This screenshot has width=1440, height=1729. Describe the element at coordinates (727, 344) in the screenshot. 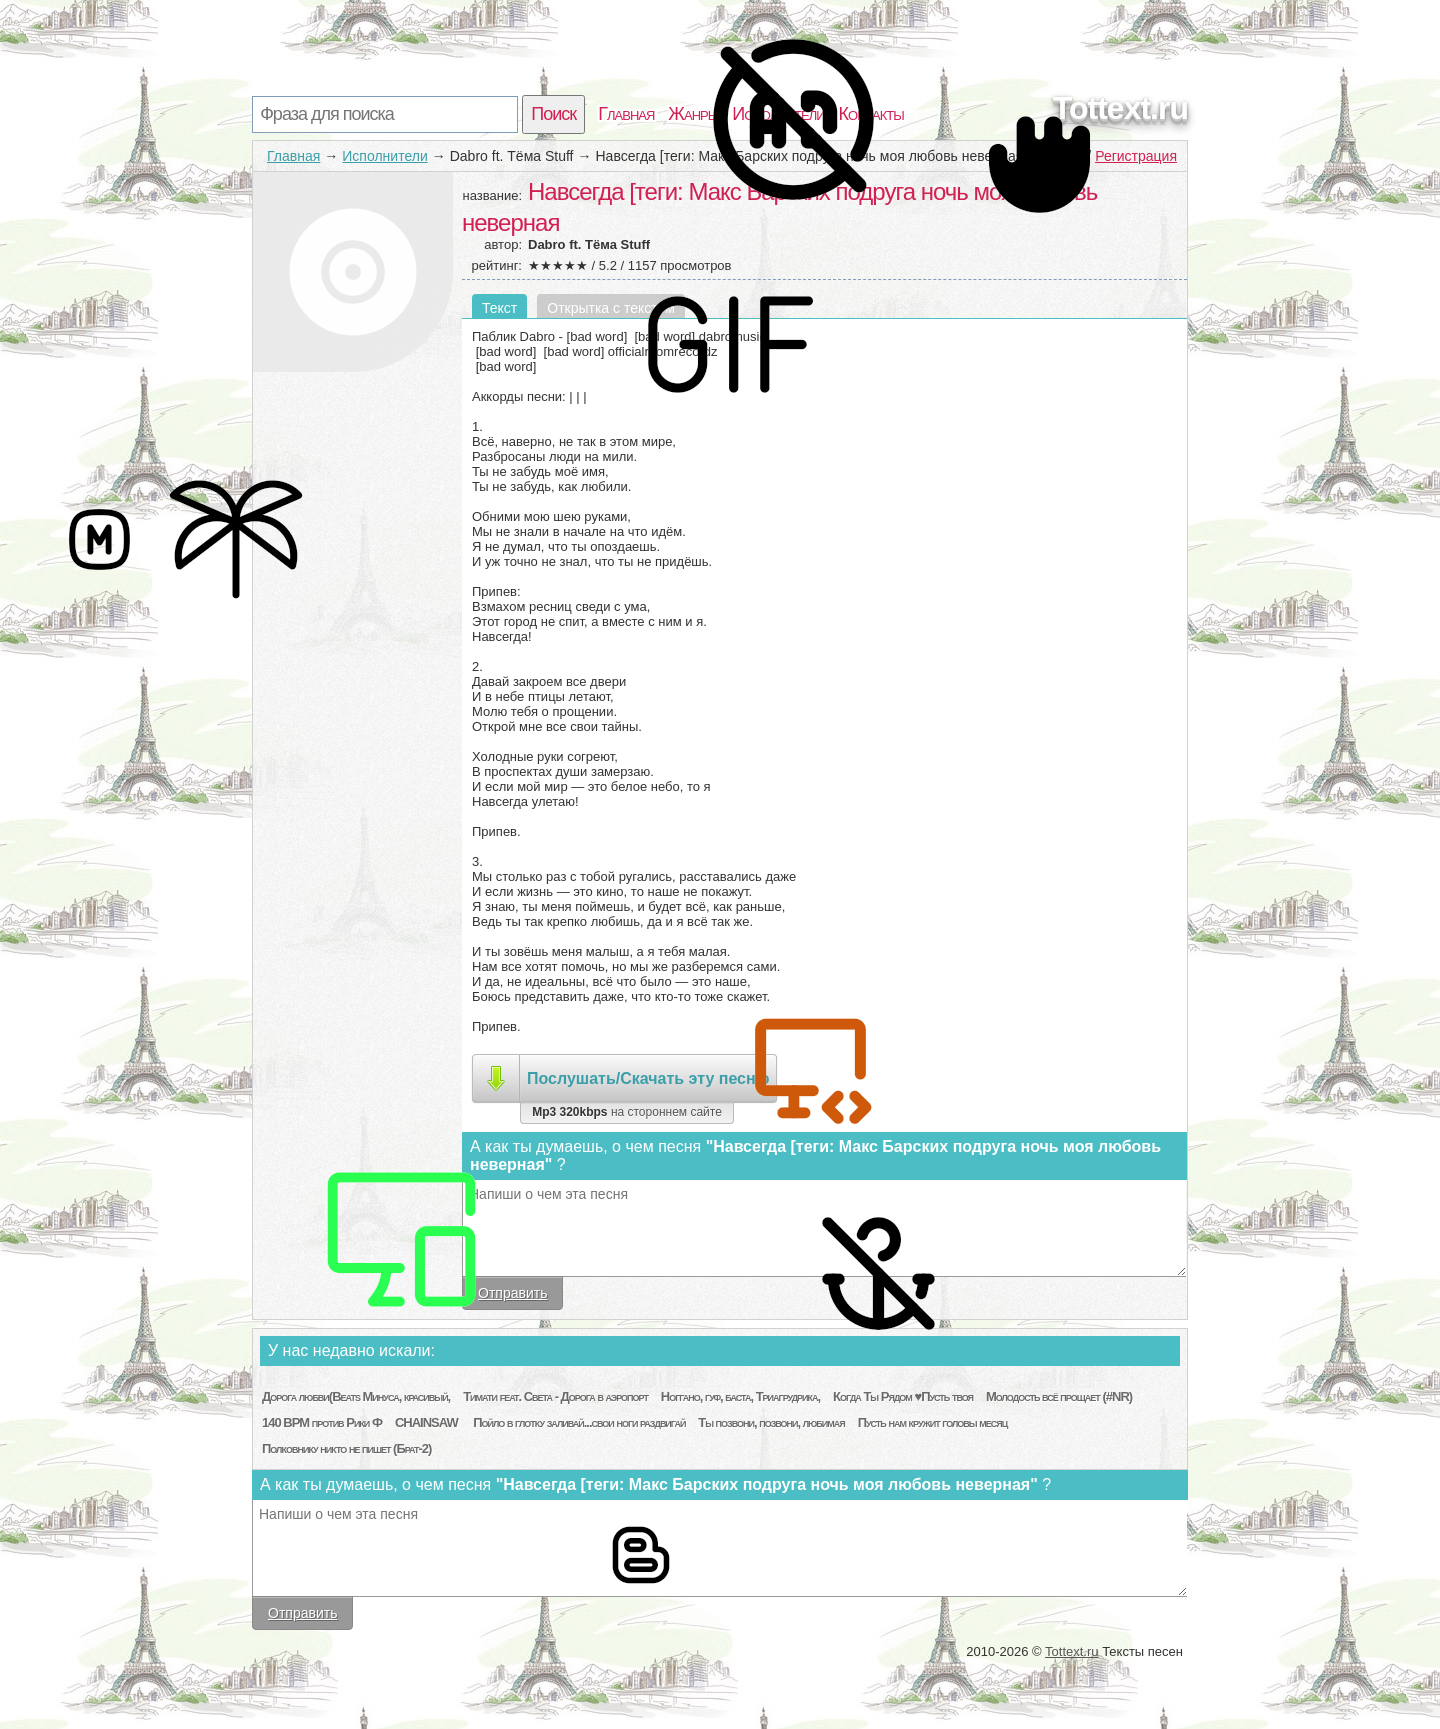

I see `insert a gif into your message` at that location.